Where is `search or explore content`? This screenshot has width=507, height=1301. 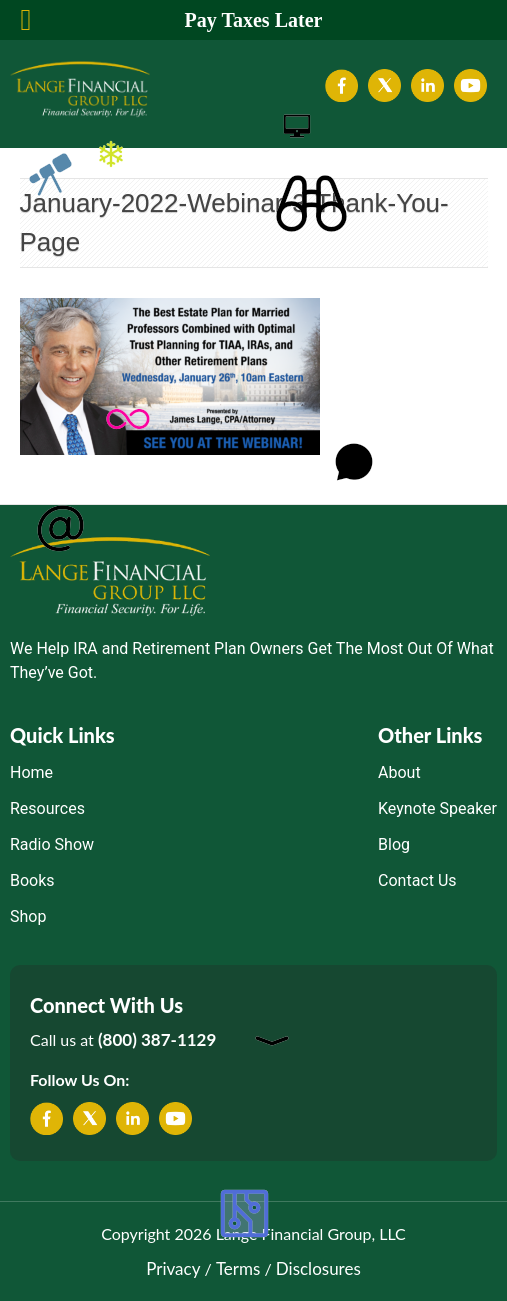
search or explore content is located at coordinates (311, 203).